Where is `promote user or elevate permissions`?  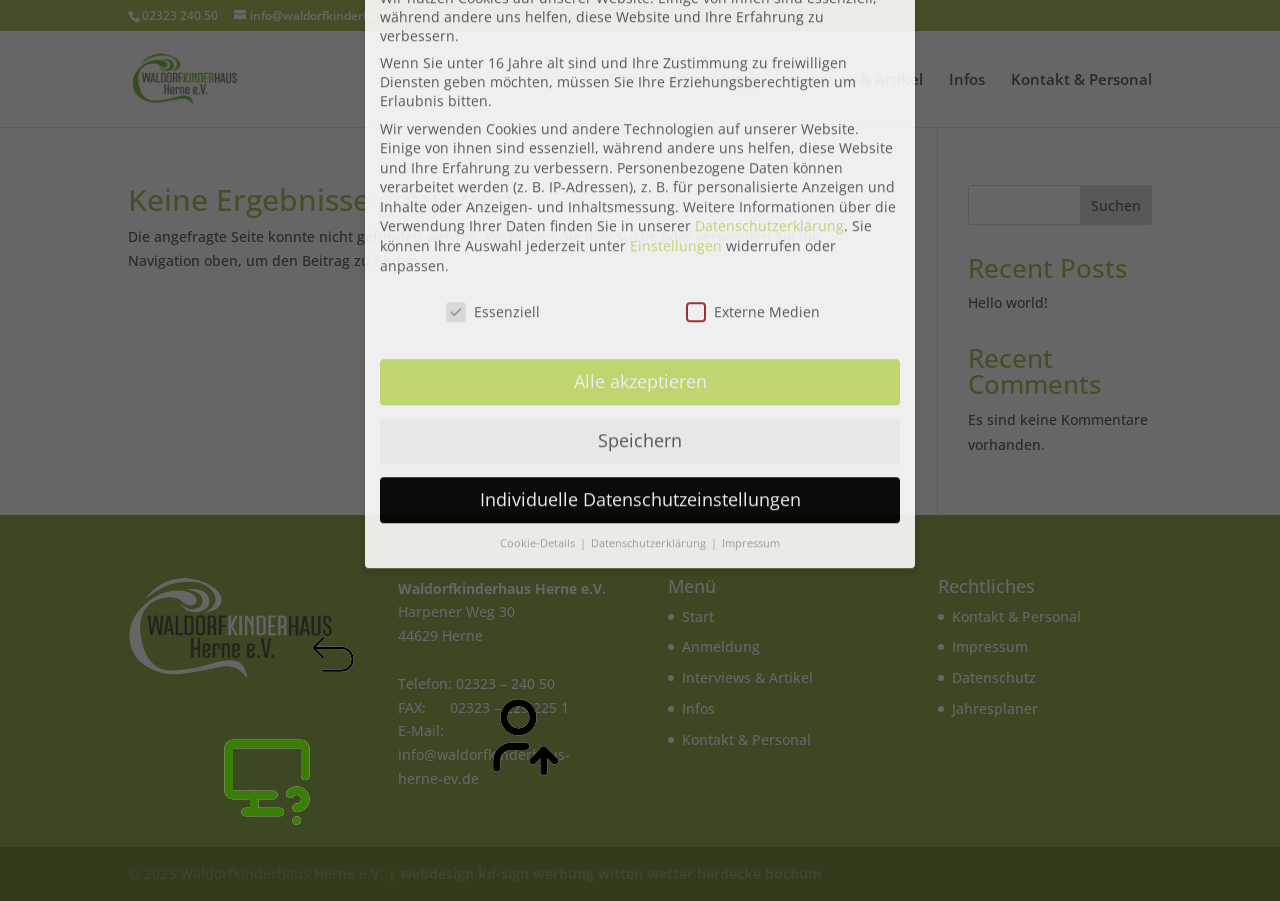 promote user or elevate permissions is located at coordinates (518, 735).